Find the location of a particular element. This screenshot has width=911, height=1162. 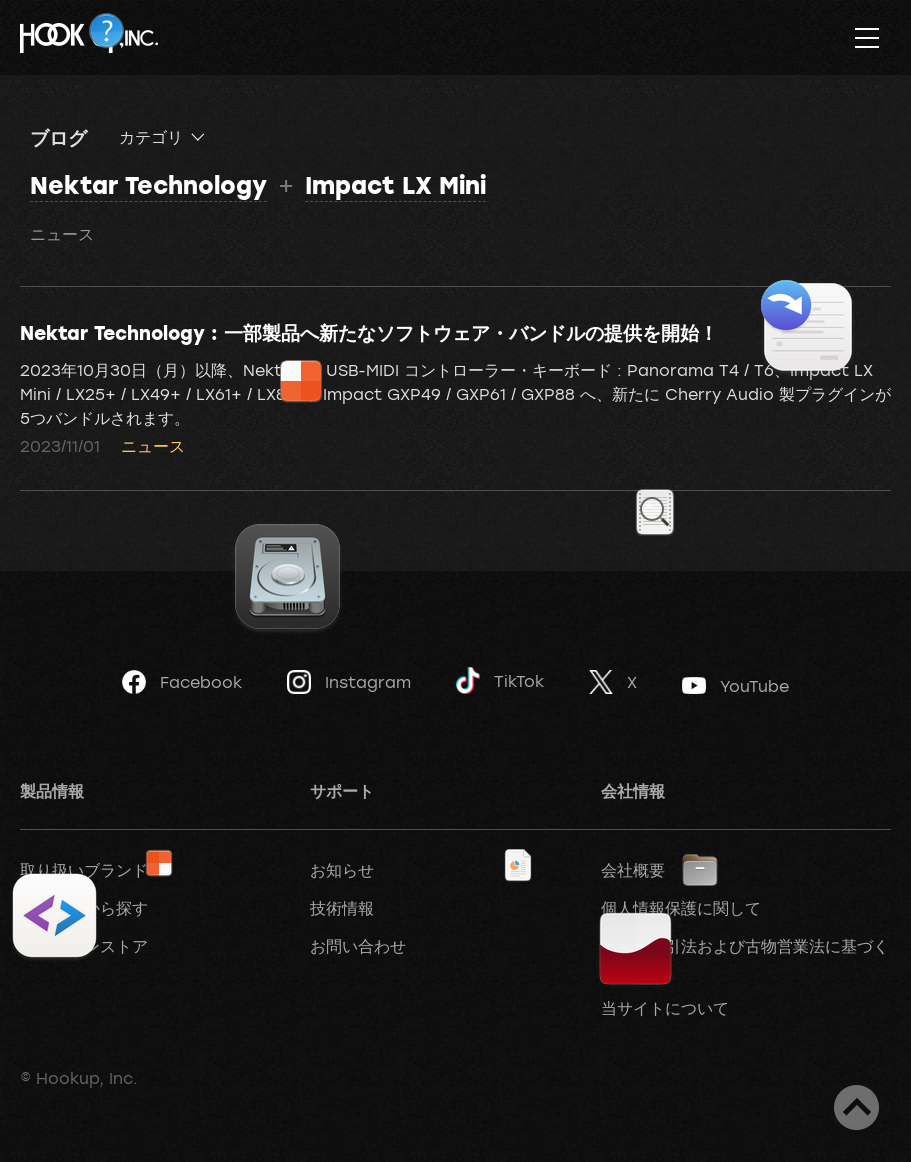

switch to the top-left workspace is located at coordinates (301, 381).